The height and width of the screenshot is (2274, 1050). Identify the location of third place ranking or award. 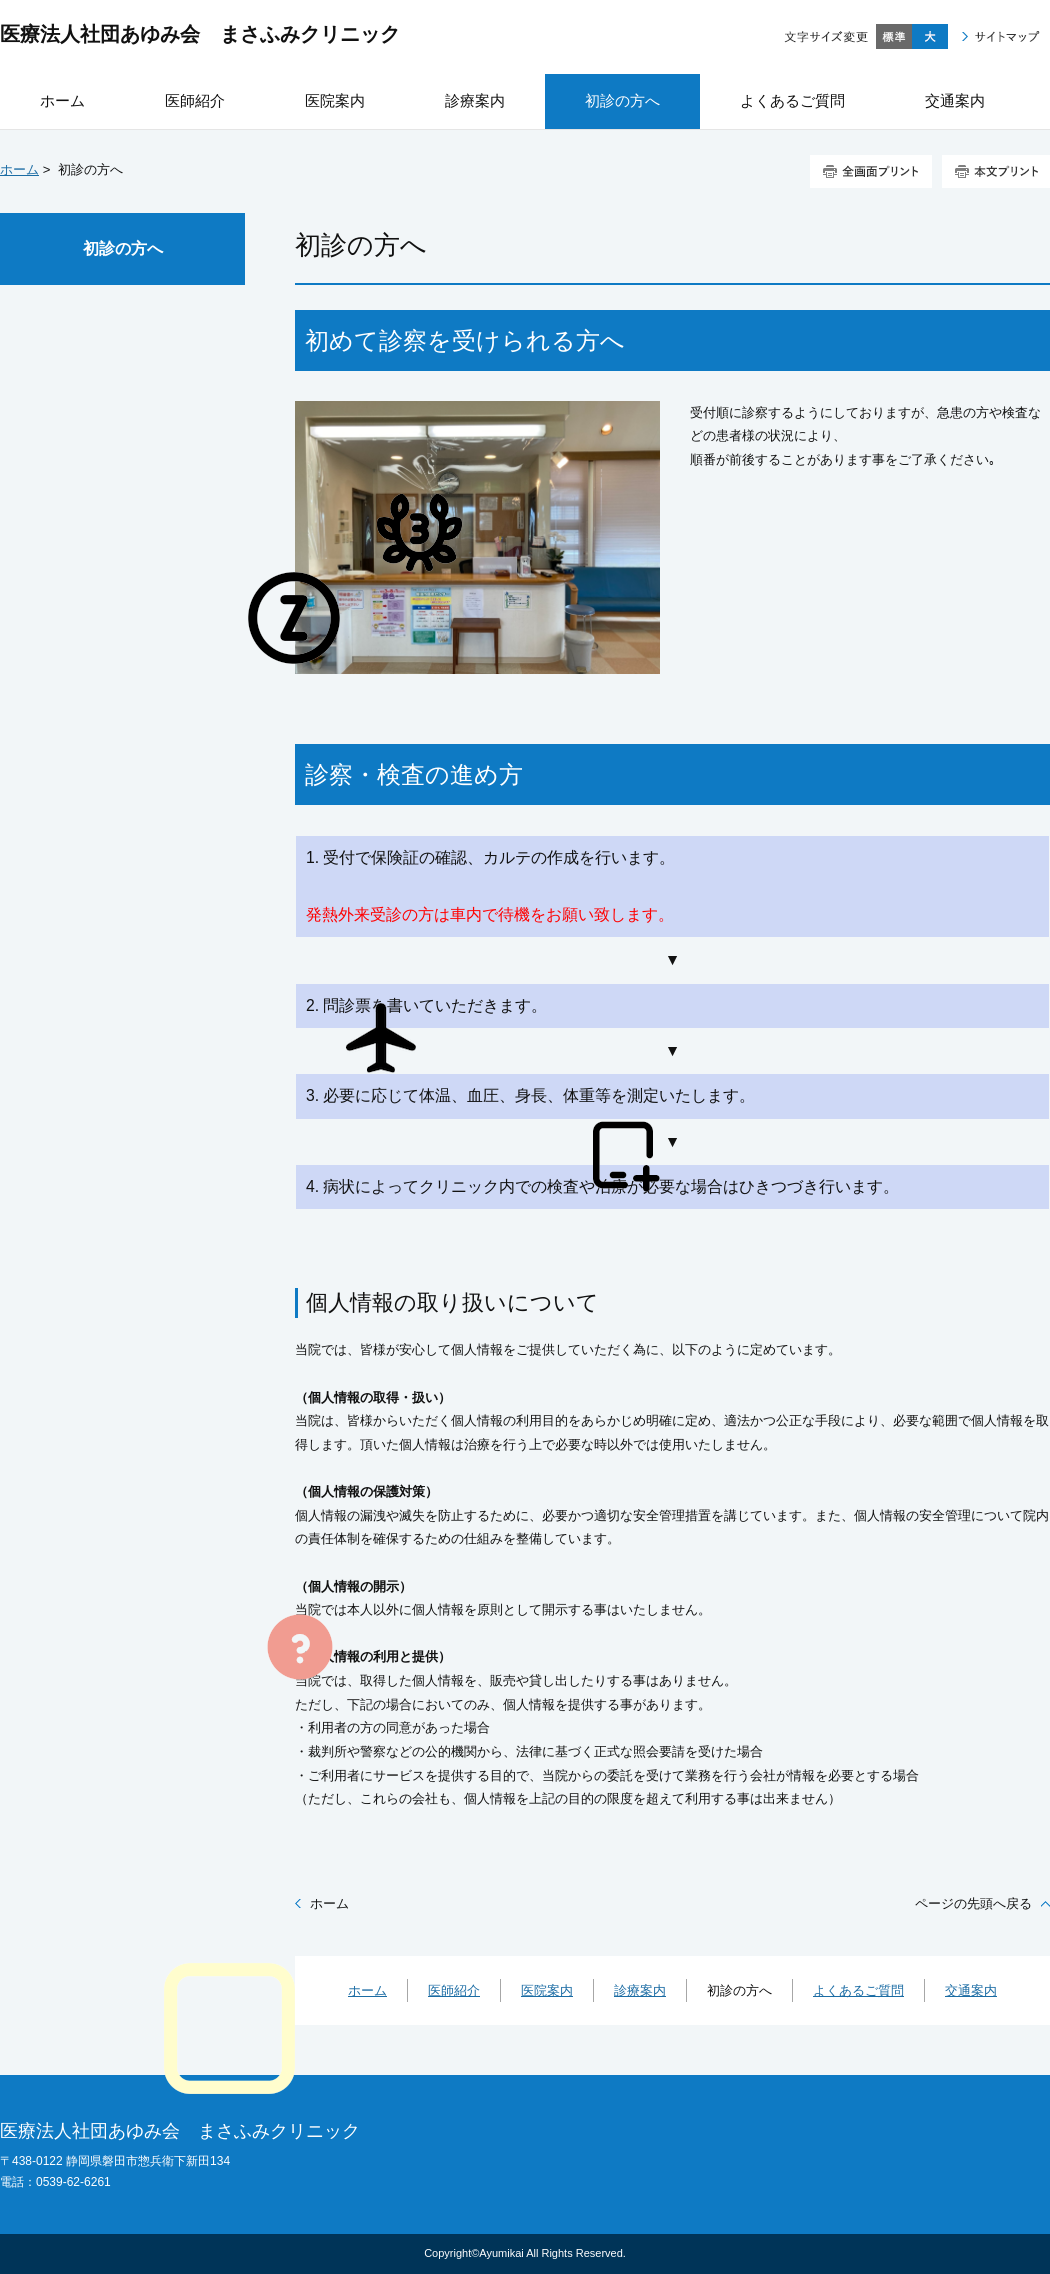
(419, 532).